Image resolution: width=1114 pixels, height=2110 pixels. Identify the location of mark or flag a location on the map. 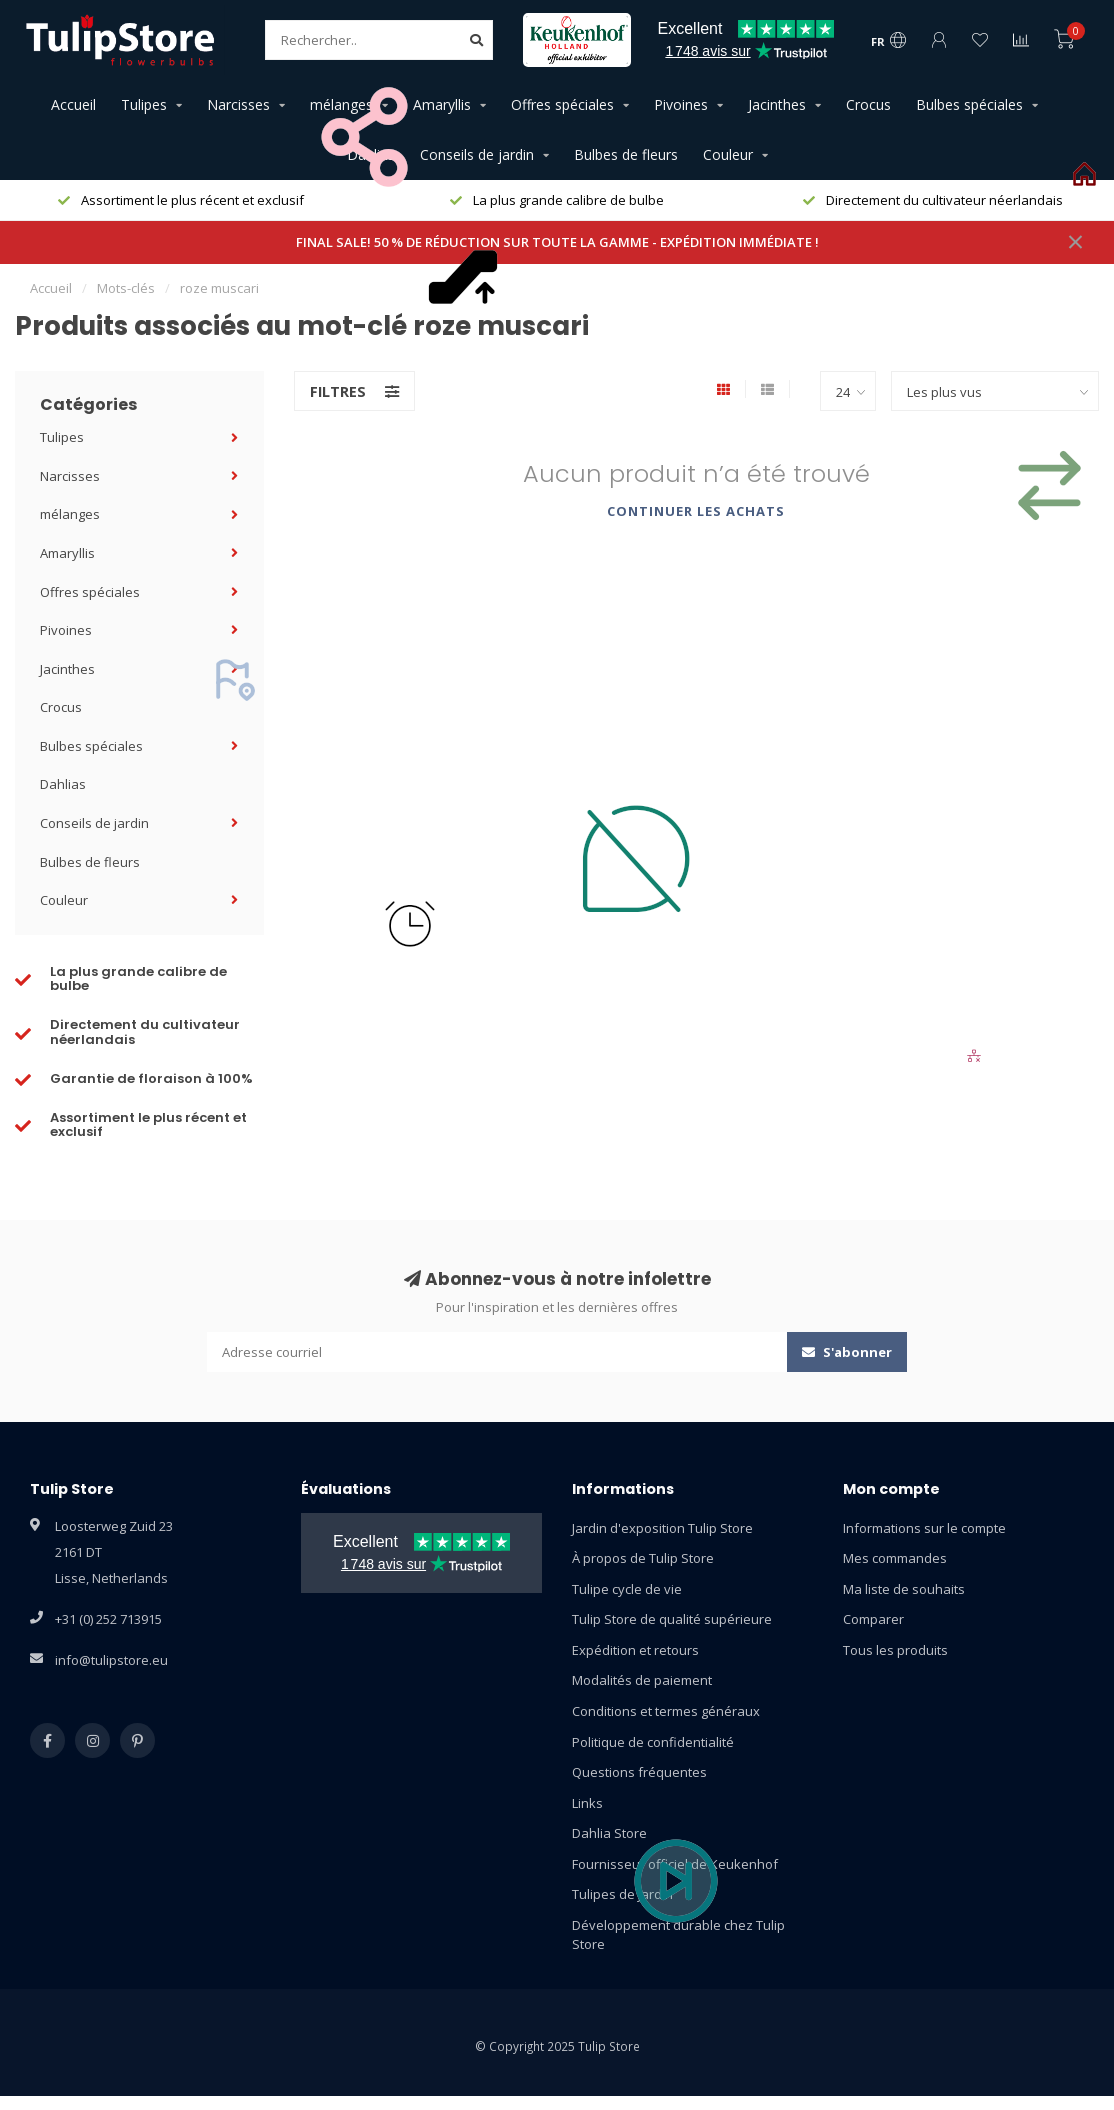
(232, 678).